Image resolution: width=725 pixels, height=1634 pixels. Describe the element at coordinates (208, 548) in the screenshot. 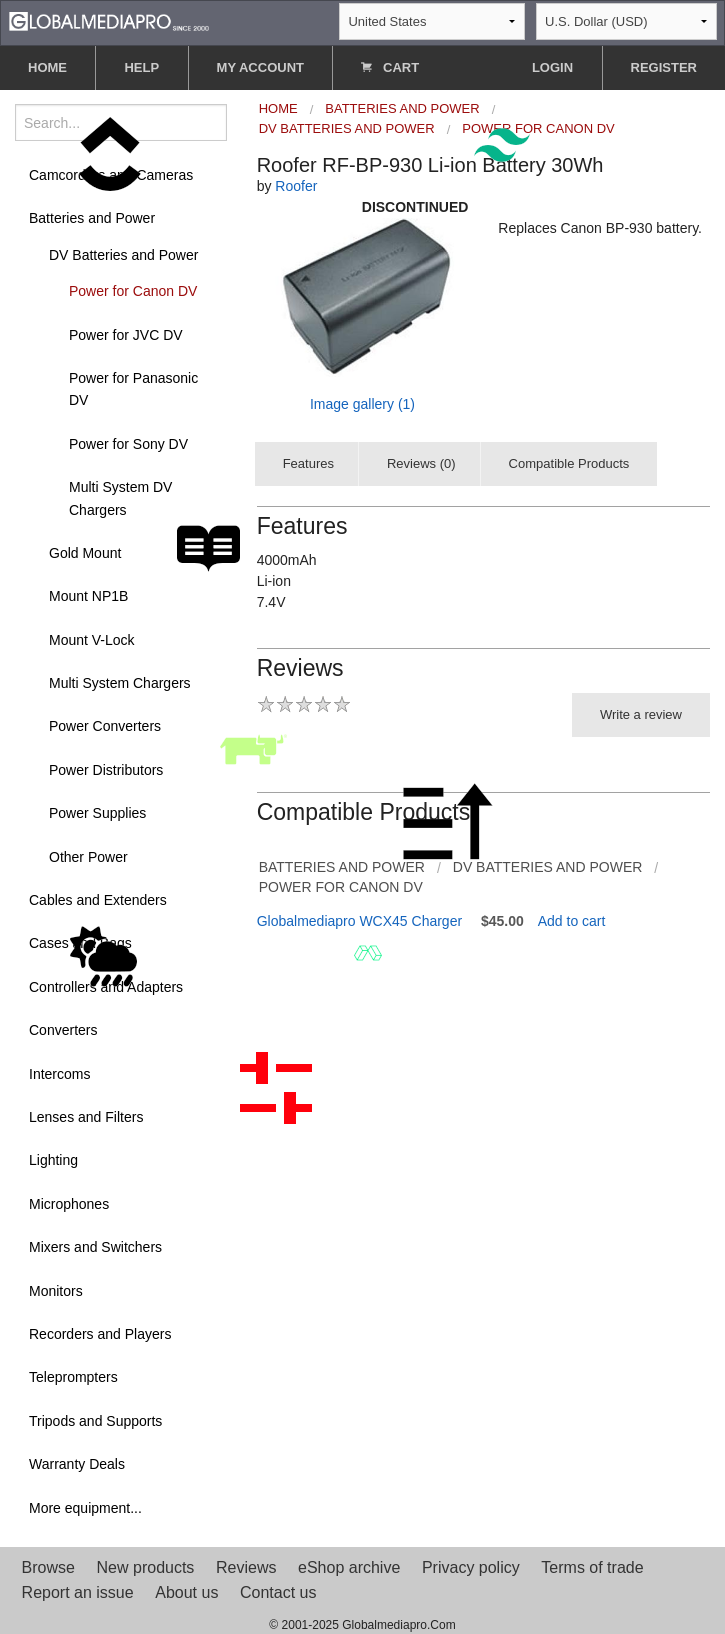

I see `visit readme documentation platform` at that location.